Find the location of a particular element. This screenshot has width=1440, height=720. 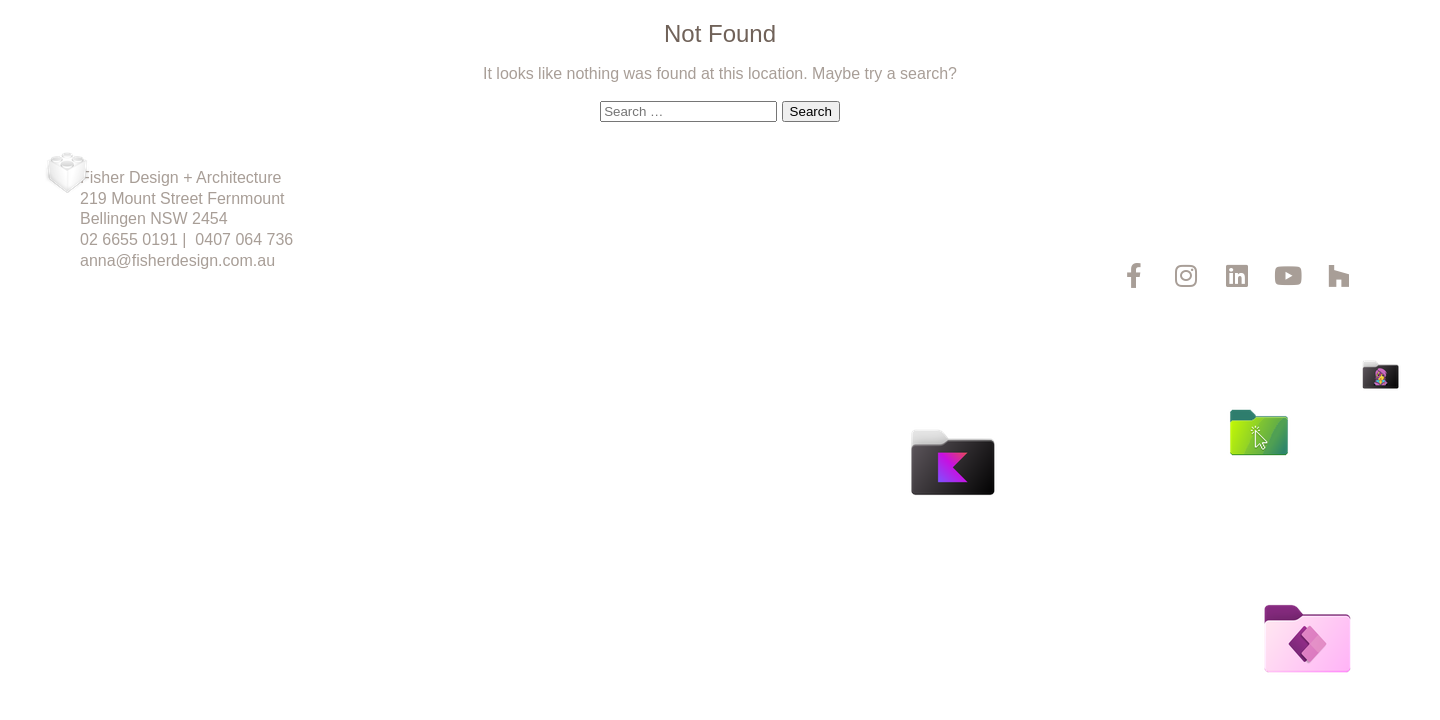

folder containing cursor or pointer assets is located at coordinates (1259, 434).